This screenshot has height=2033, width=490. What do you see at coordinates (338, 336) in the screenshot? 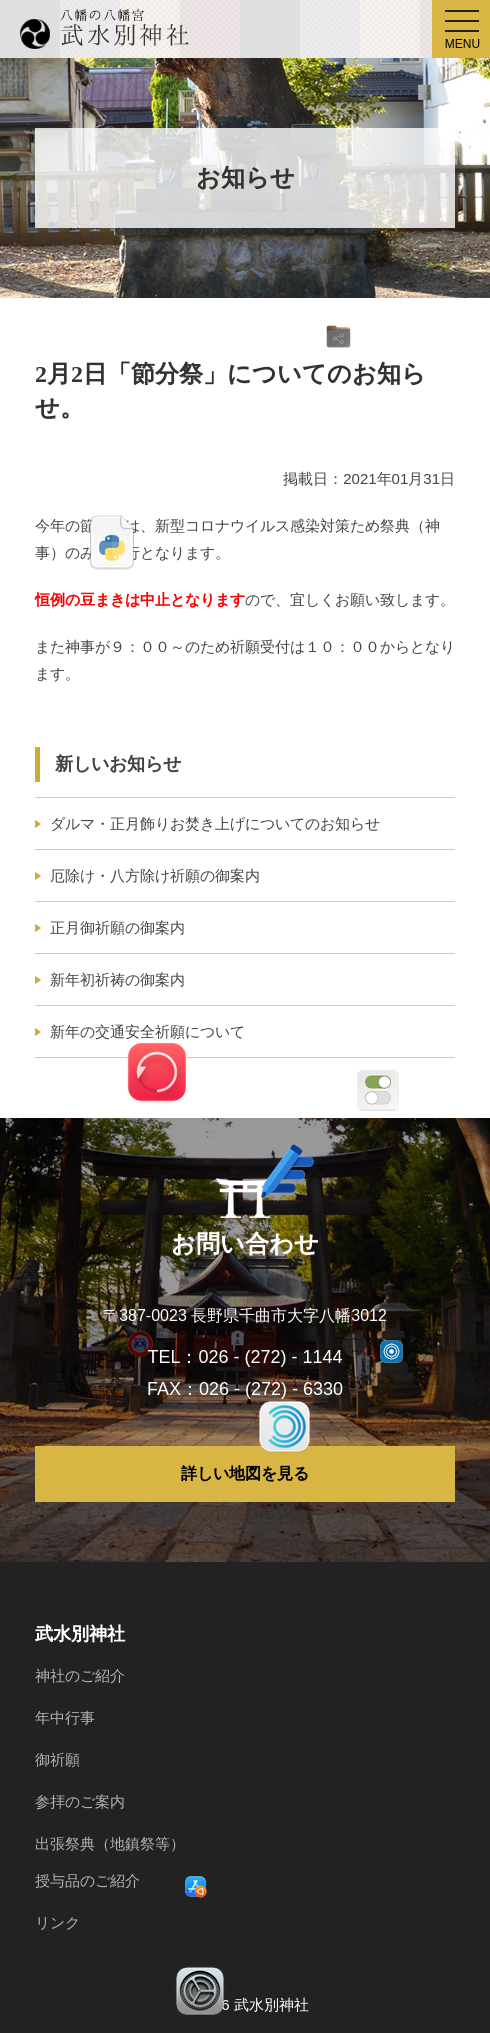
I see `access your public shared files folder` at bounding box center [338, 336].